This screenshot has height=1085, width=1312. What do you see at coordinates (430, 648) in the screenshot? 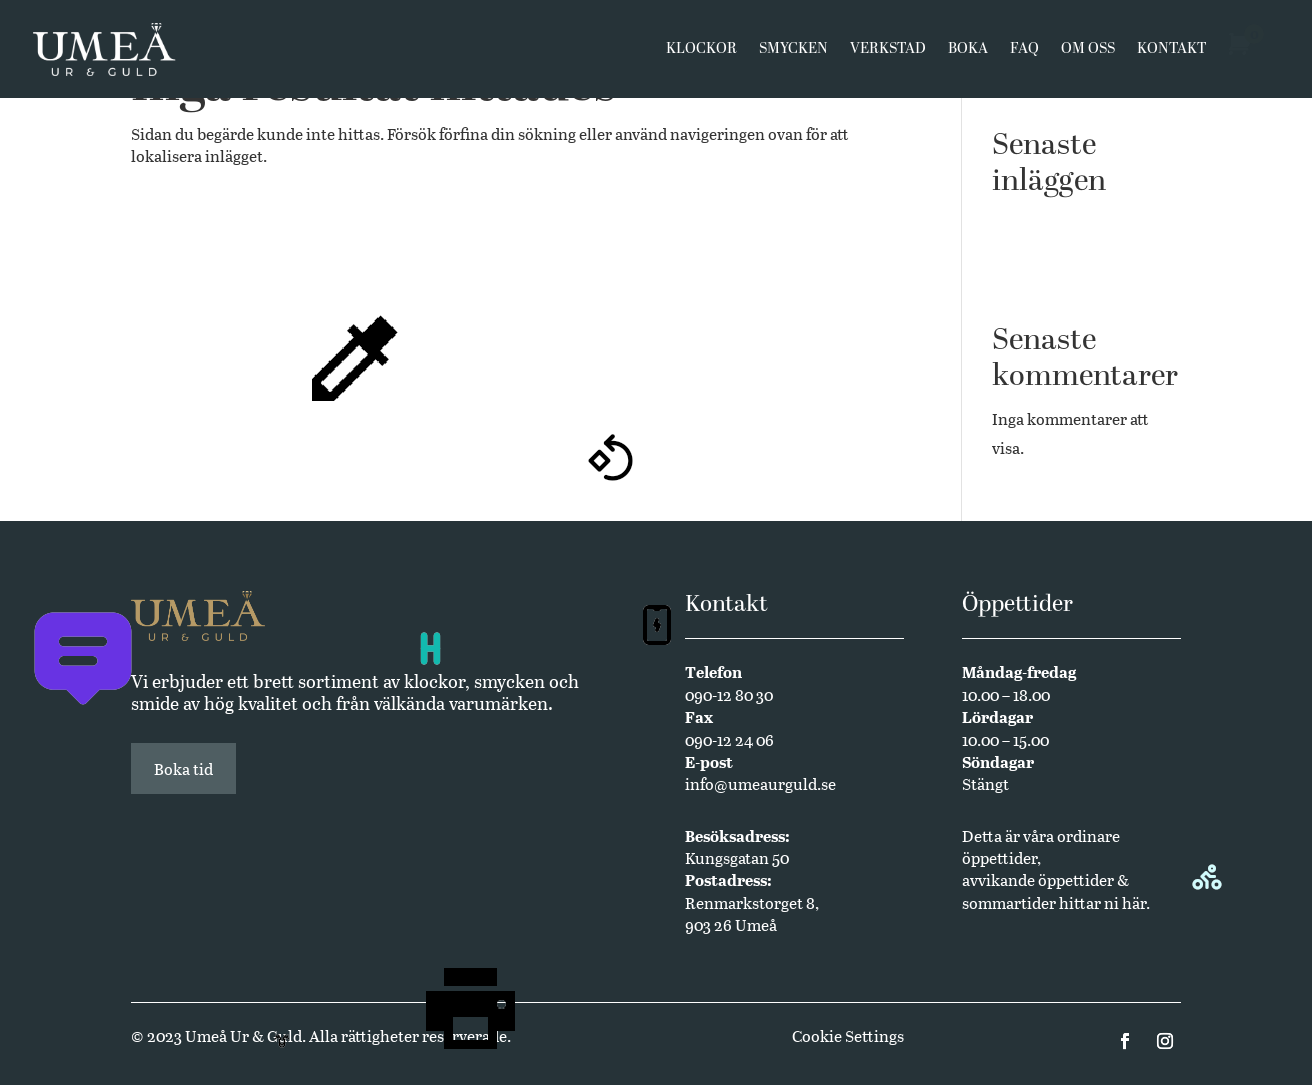
I see `indicates heading or header formatting option` at bounding box center [430, 648].